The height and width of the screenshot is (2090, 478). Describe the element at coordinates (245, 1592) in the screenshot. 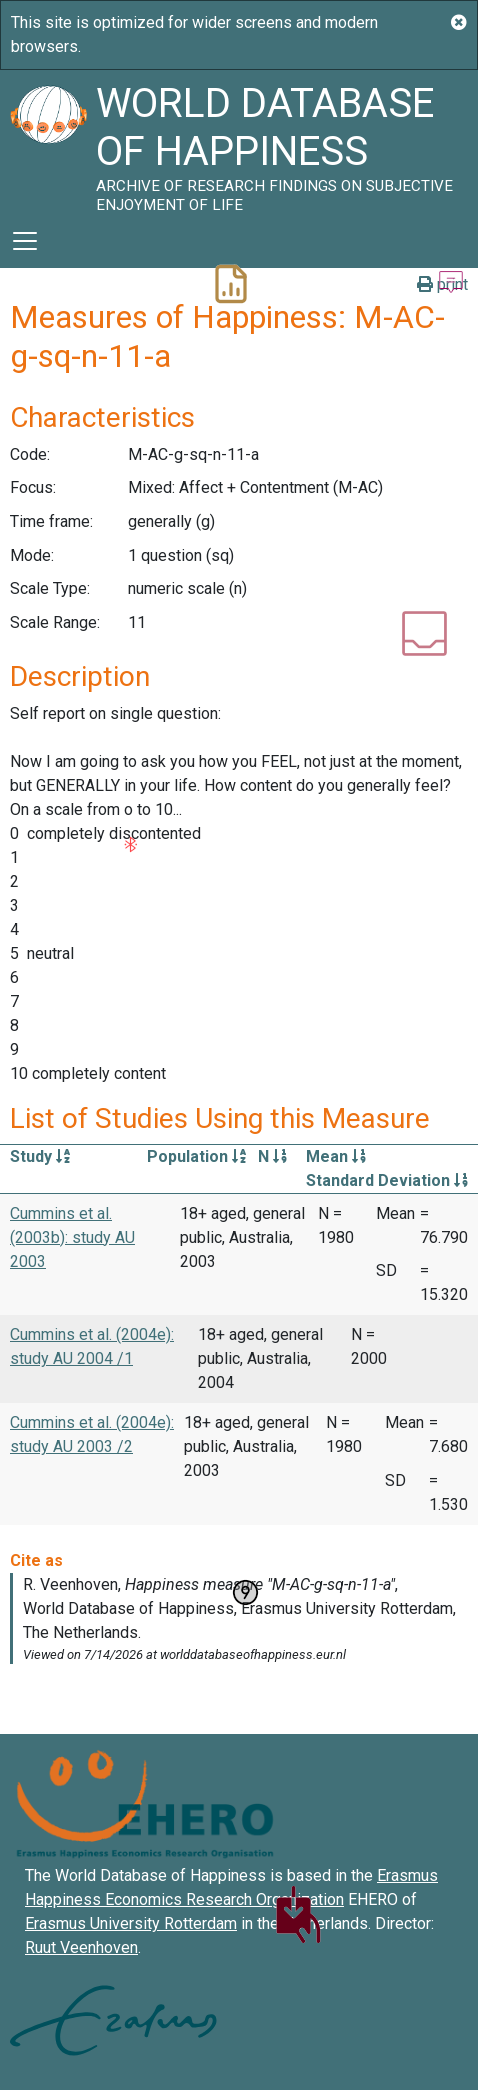

I see `indicates step 9 in a multi-step process` at that location.